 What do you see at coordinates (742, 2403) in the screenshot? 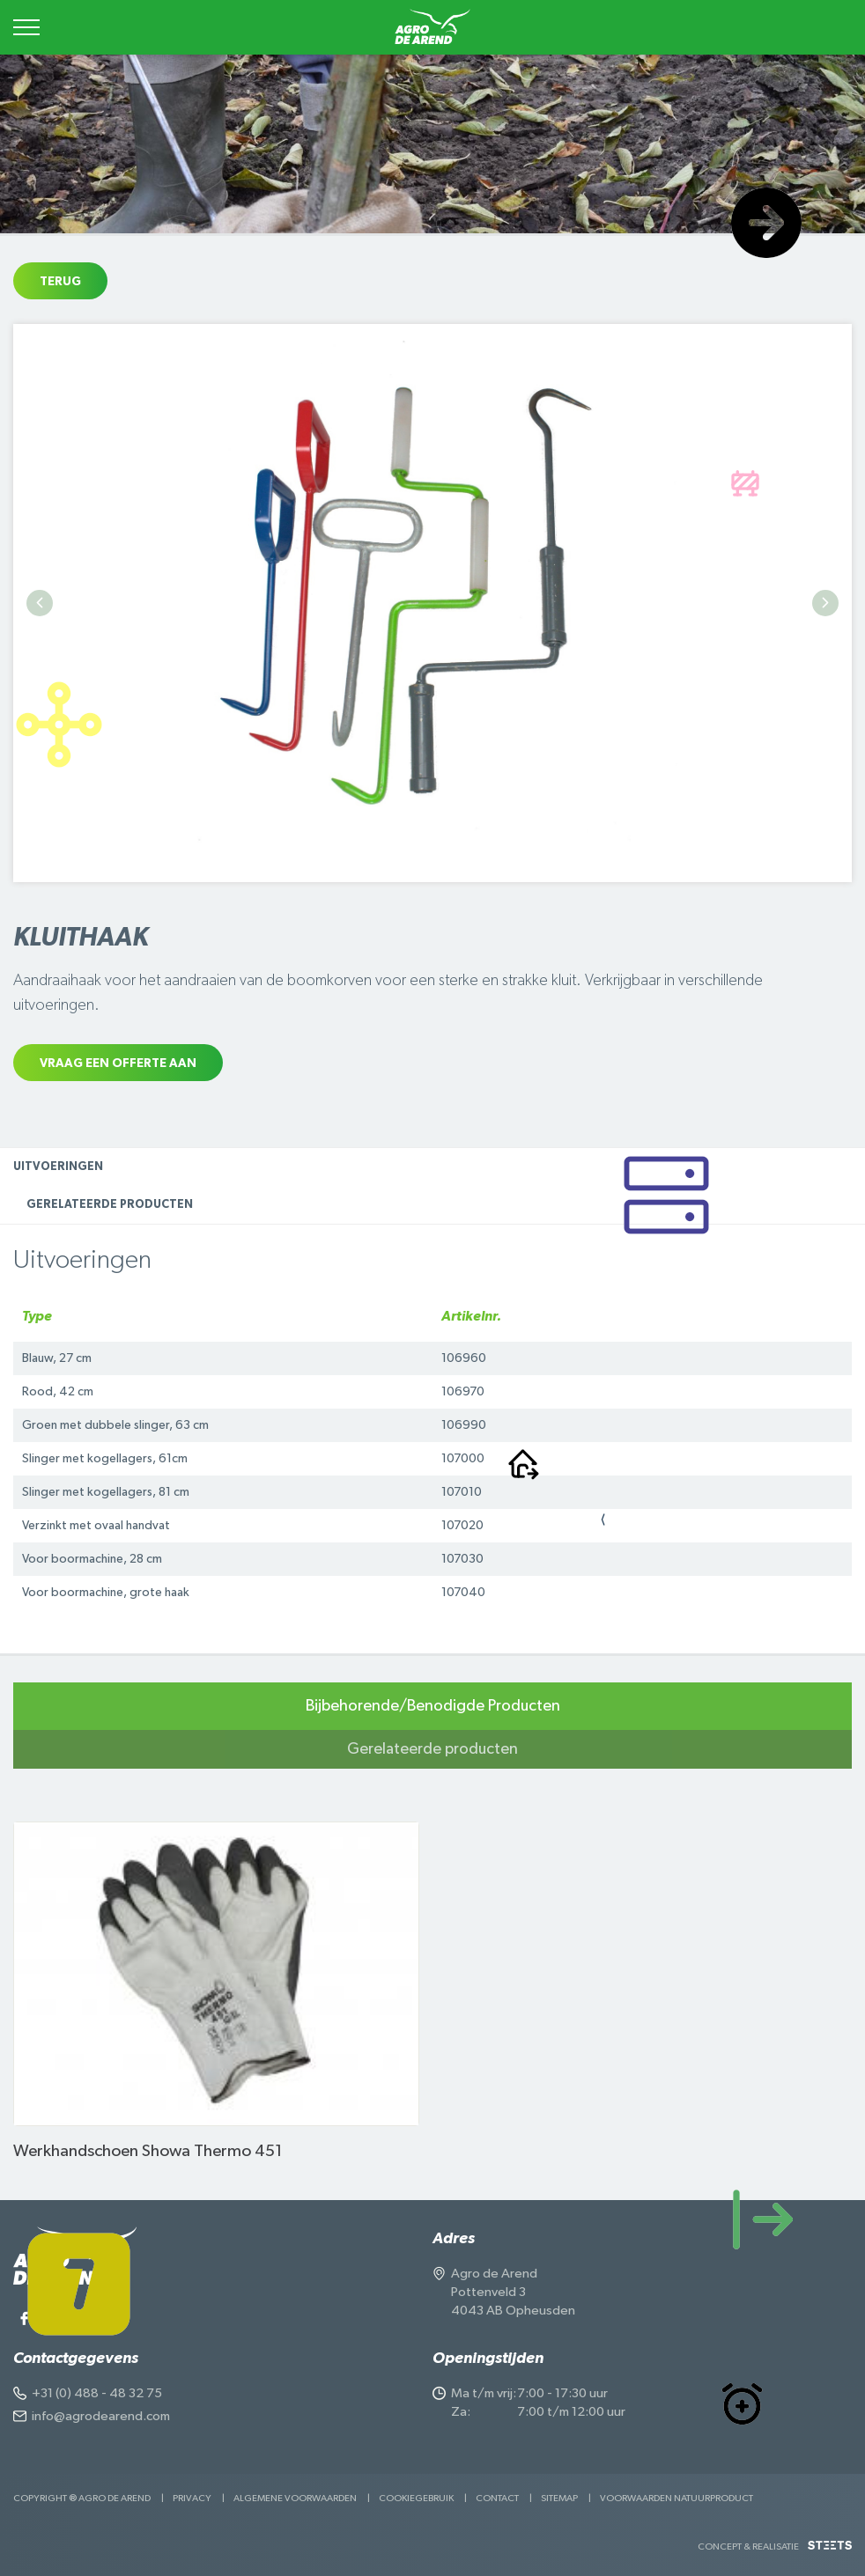
I see `add a new alarm` at bounding box center [742, 2403].